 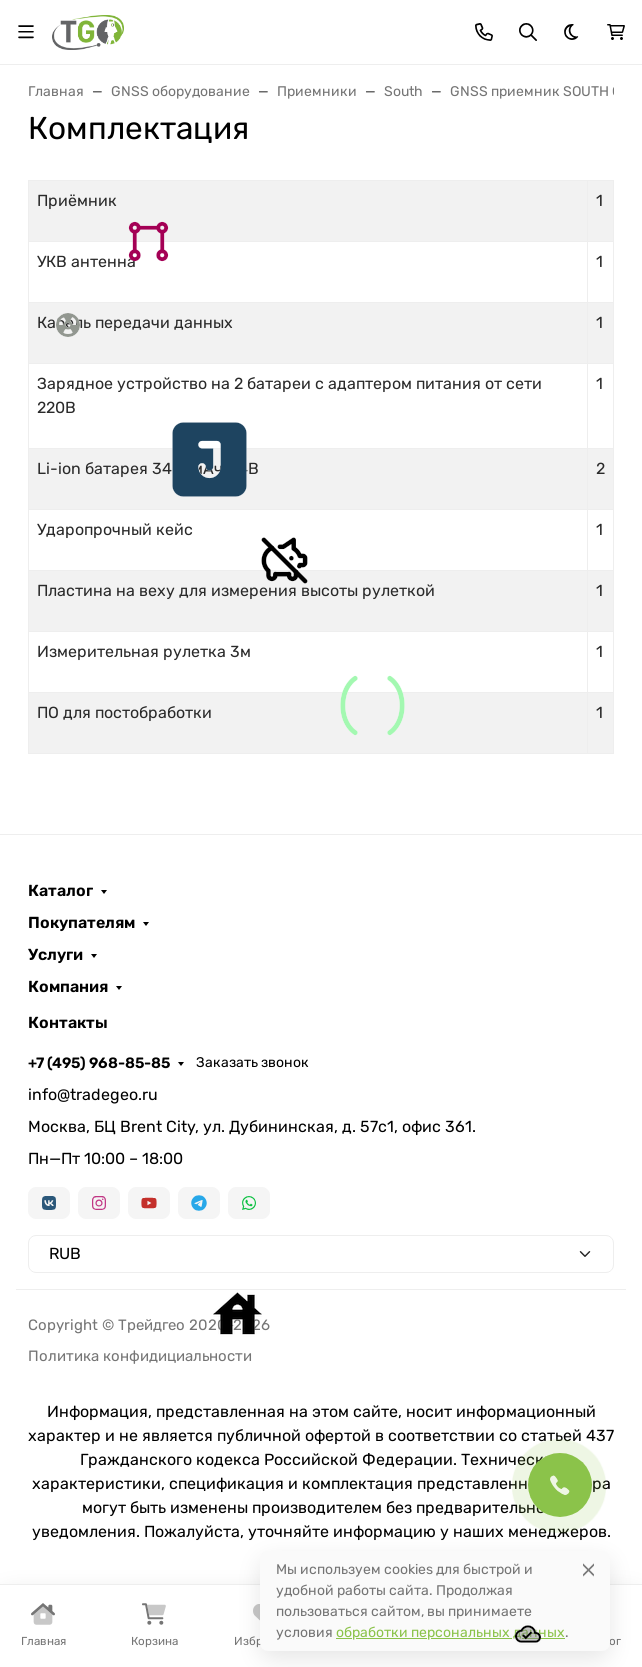 What do you see at coordinates (284, 560) in the screenshot?
I see `disable piggy bank or savings feature` at bounding box center [284, 560].